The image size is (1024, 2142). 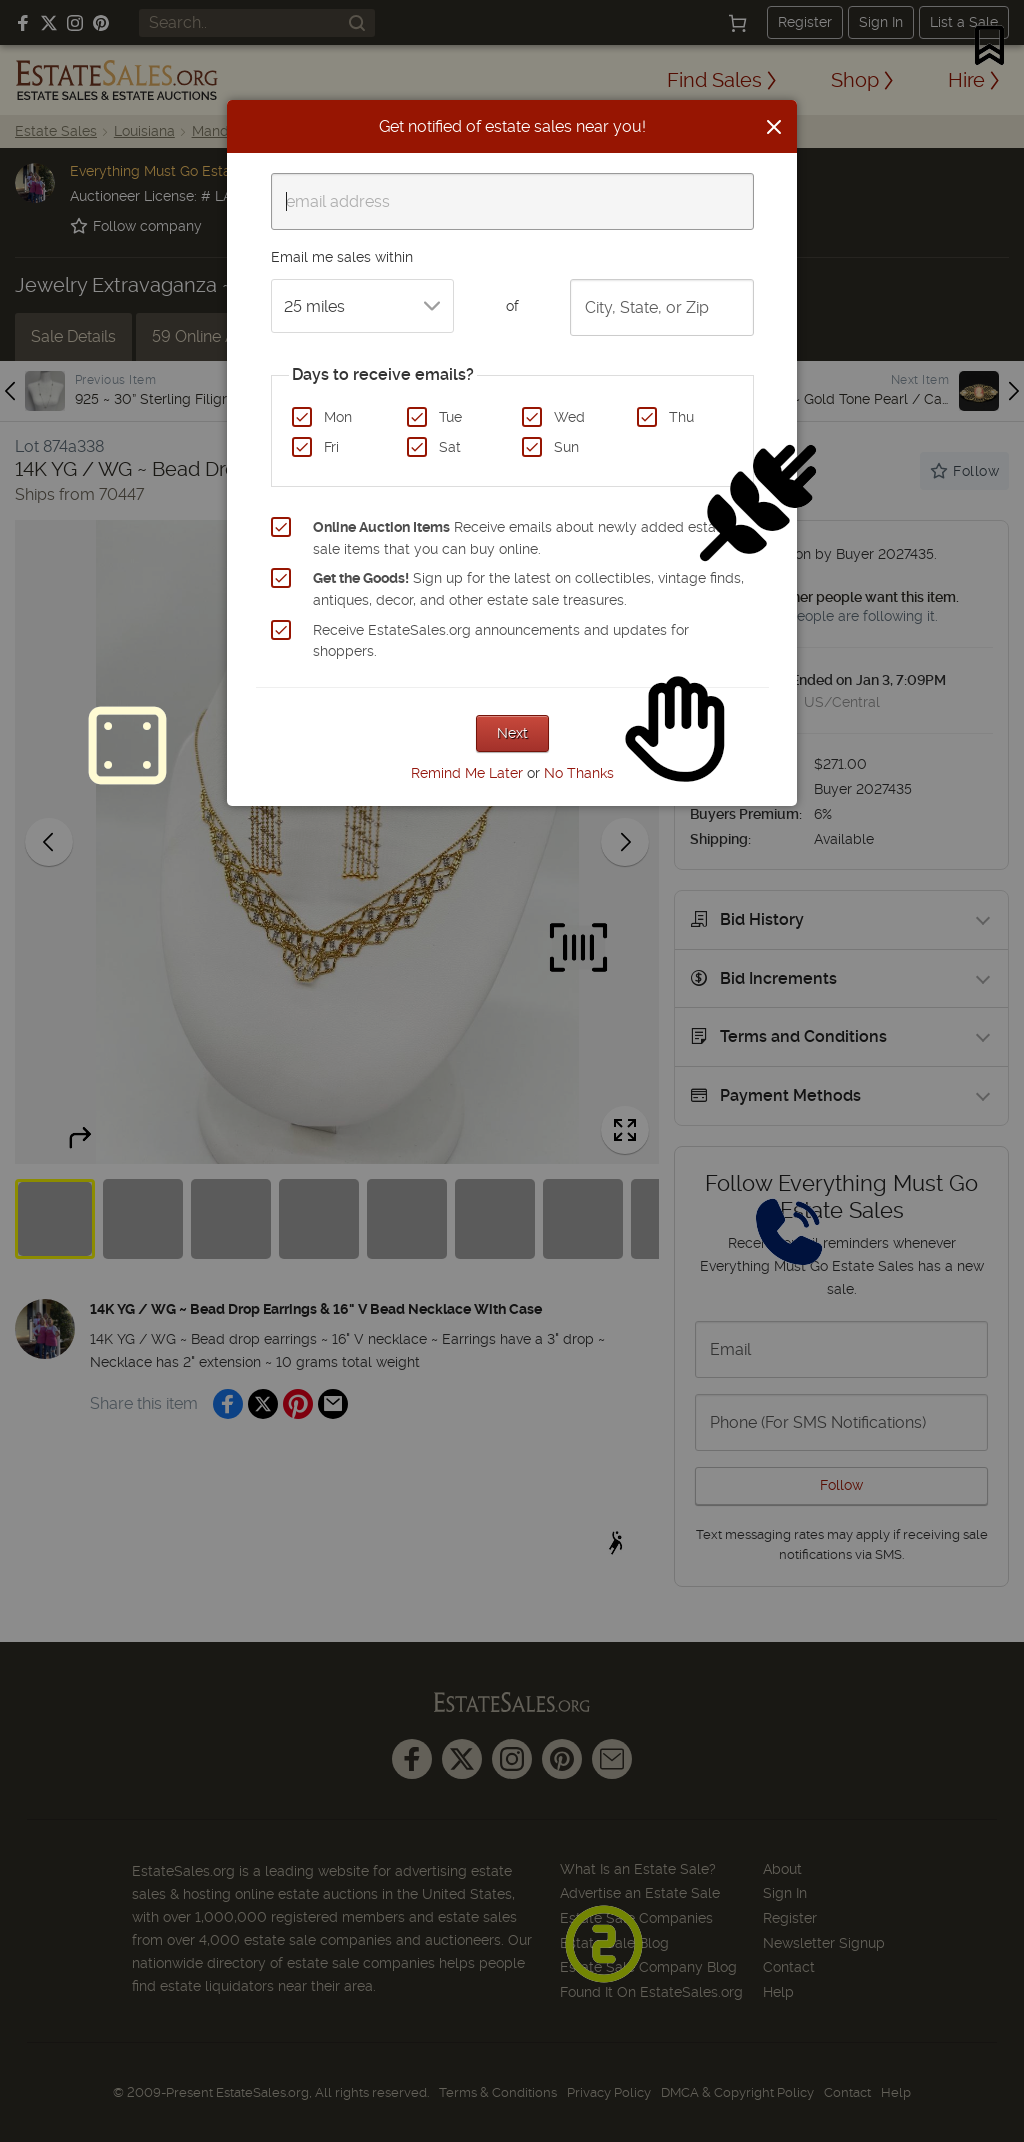 I want to click on forward or share content, so click(x=79, y=1138).